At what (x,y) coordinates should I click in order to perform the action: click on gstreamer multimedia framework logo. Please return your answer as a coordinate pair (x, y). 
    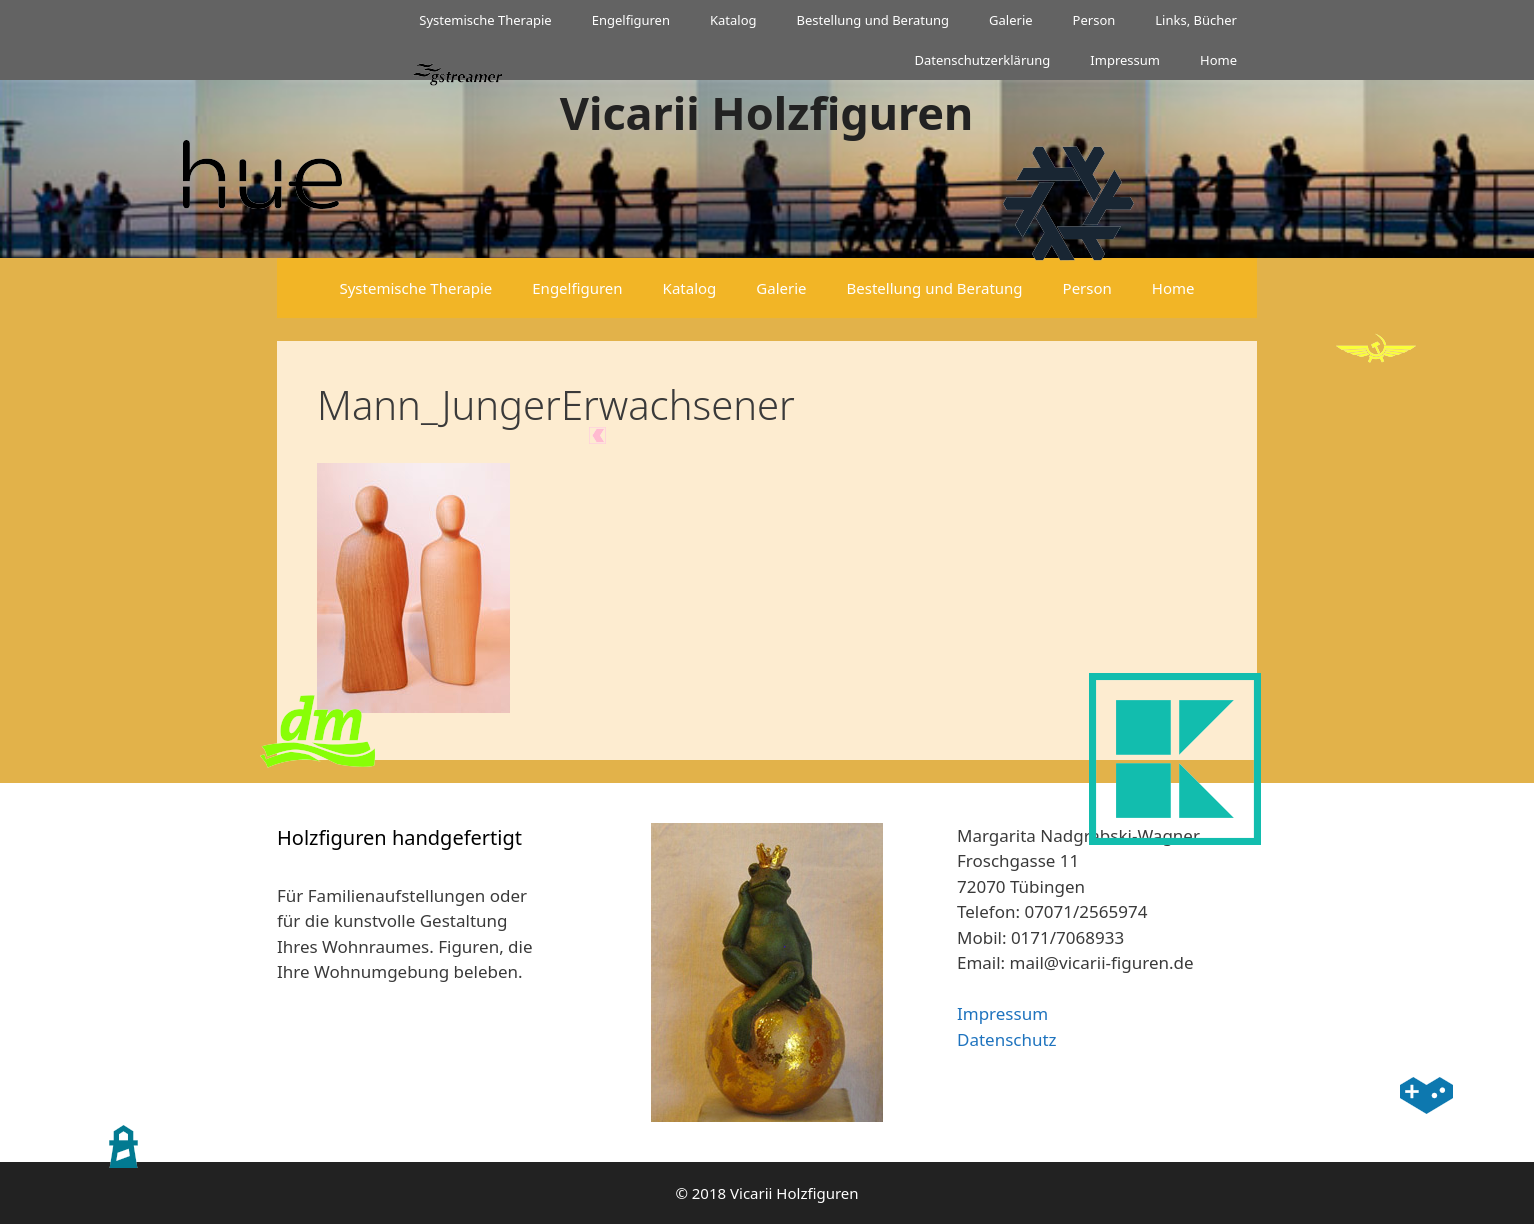
    Looking at the image, I should click on (457, 74).